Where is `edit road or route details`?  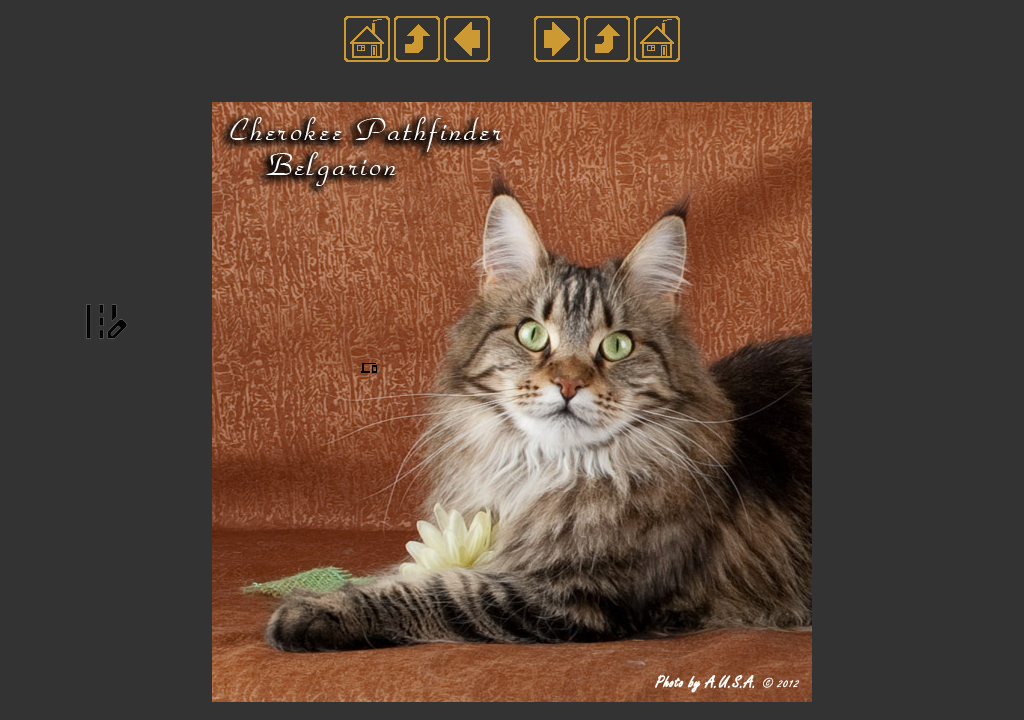 edit road or route details is located at coordinates (103, 321).